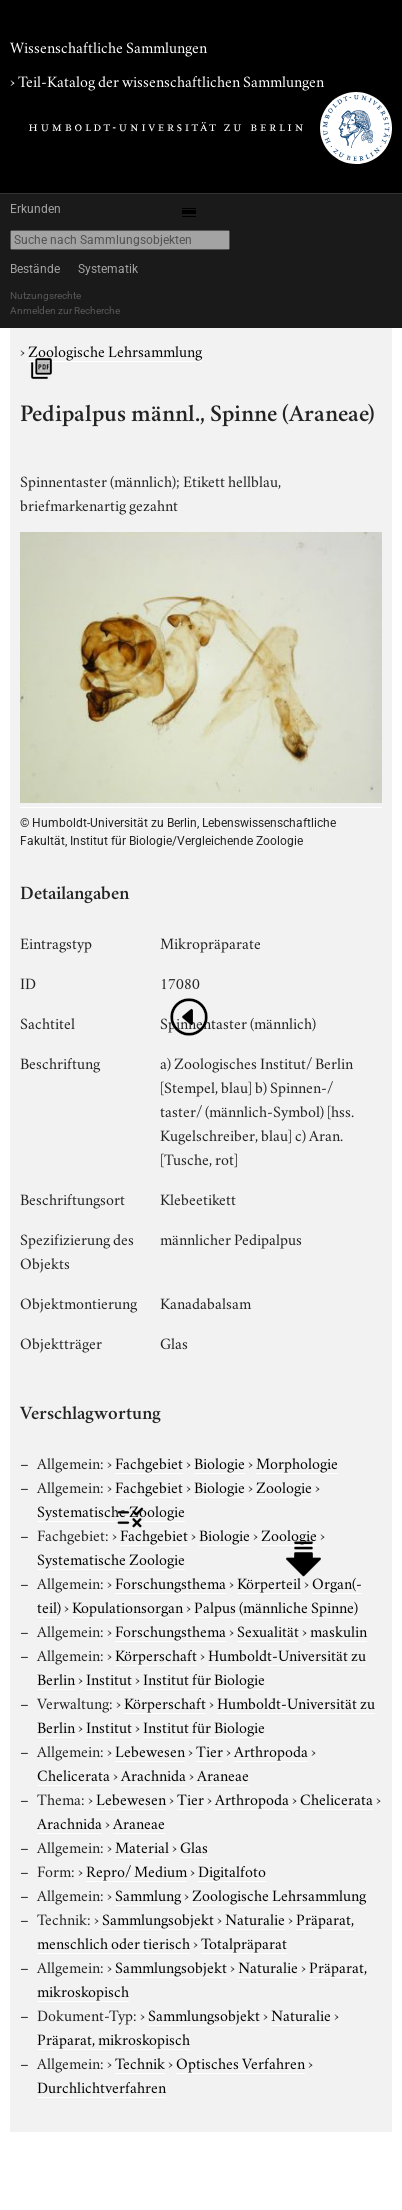 The height and width of the screenshot is (2210, 402). Describe the element at coordinates (41, 368) in the screenshot. I see `save or export as PDF` at that location.